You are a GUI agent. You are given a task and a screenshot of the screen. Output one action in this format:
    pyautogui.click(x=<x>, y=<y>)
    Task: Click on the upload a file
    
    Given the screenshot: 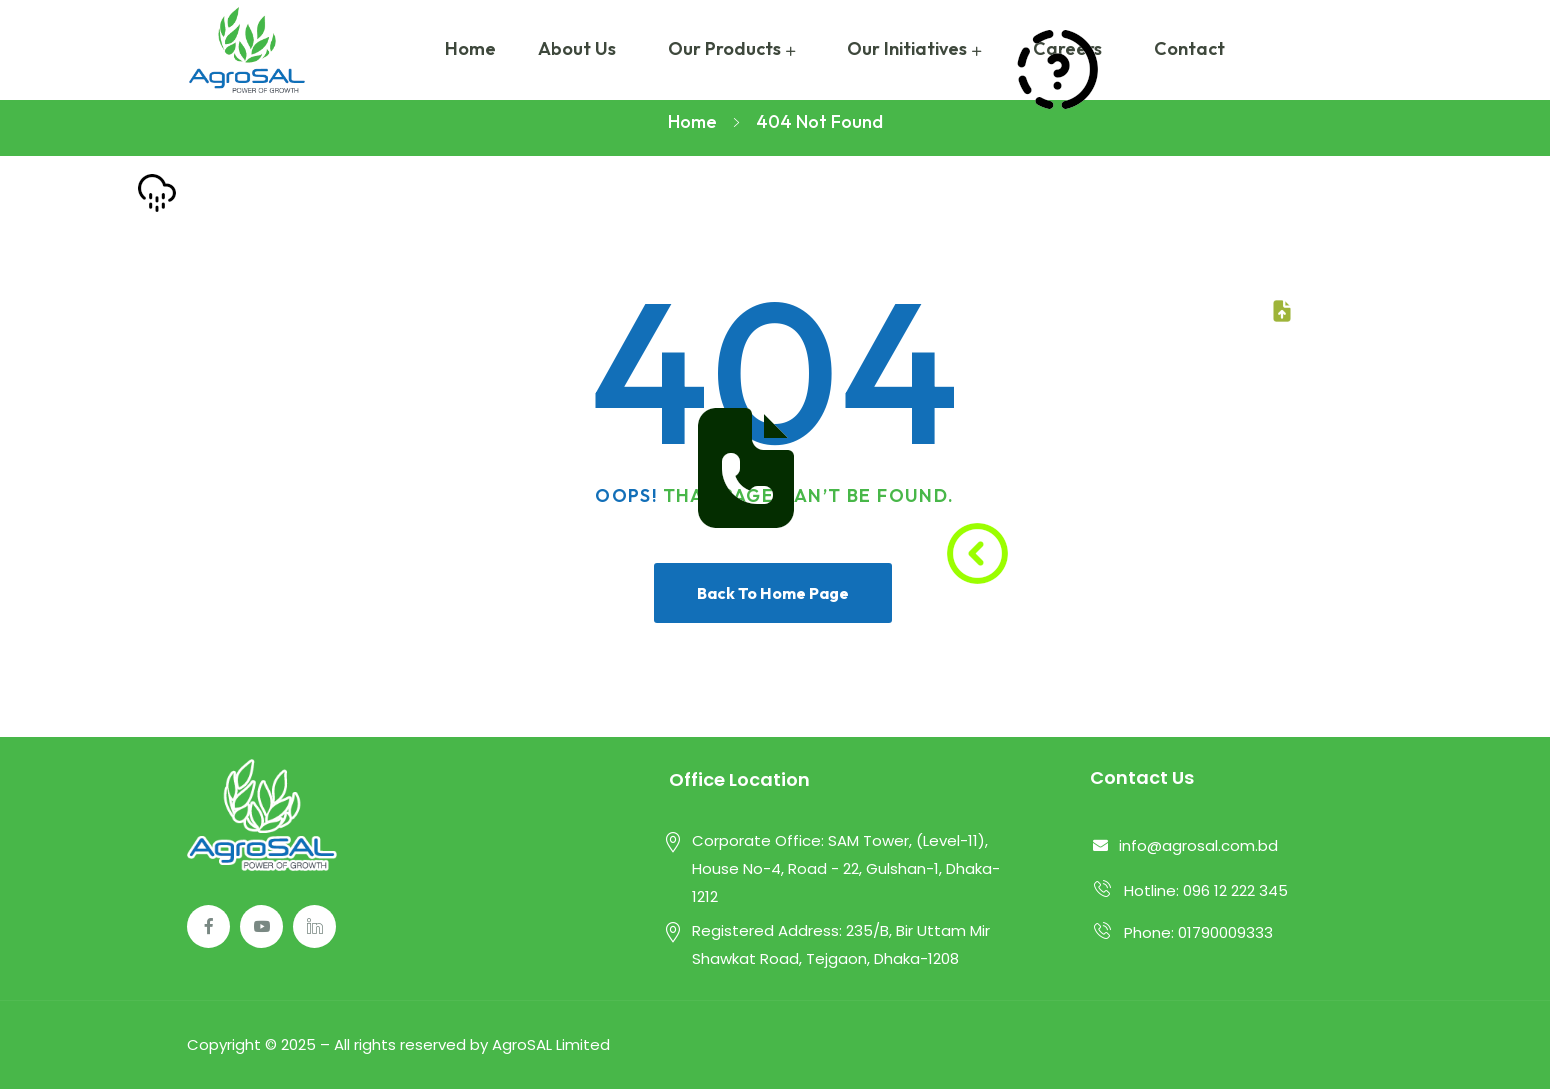 What is the action you would take?
    pyautogui.click(x=1282, y=311)
    